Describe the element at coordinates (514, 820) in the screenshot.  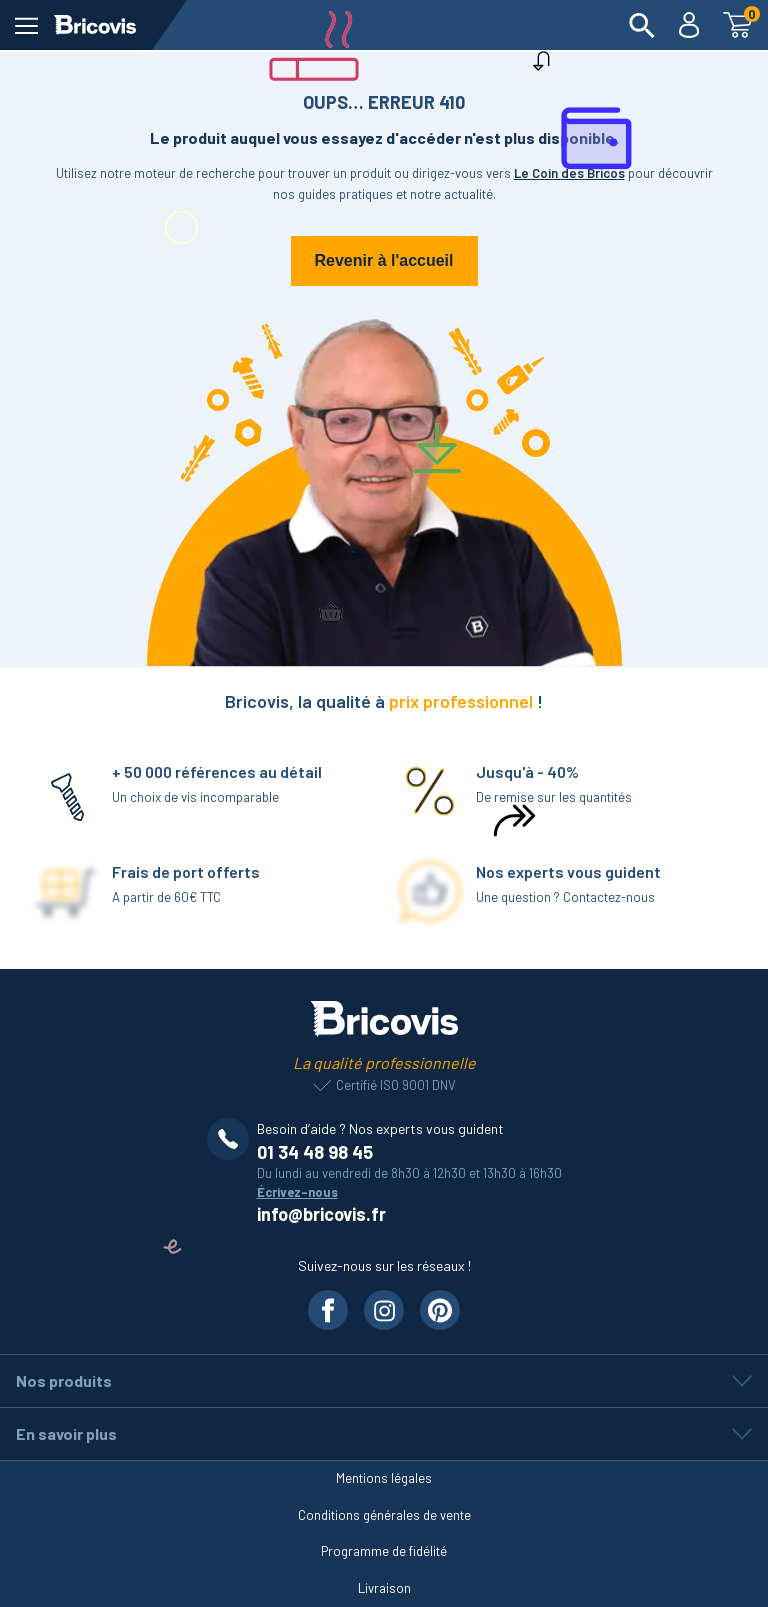
I see `forward message or content to multiple recipients` at that location.